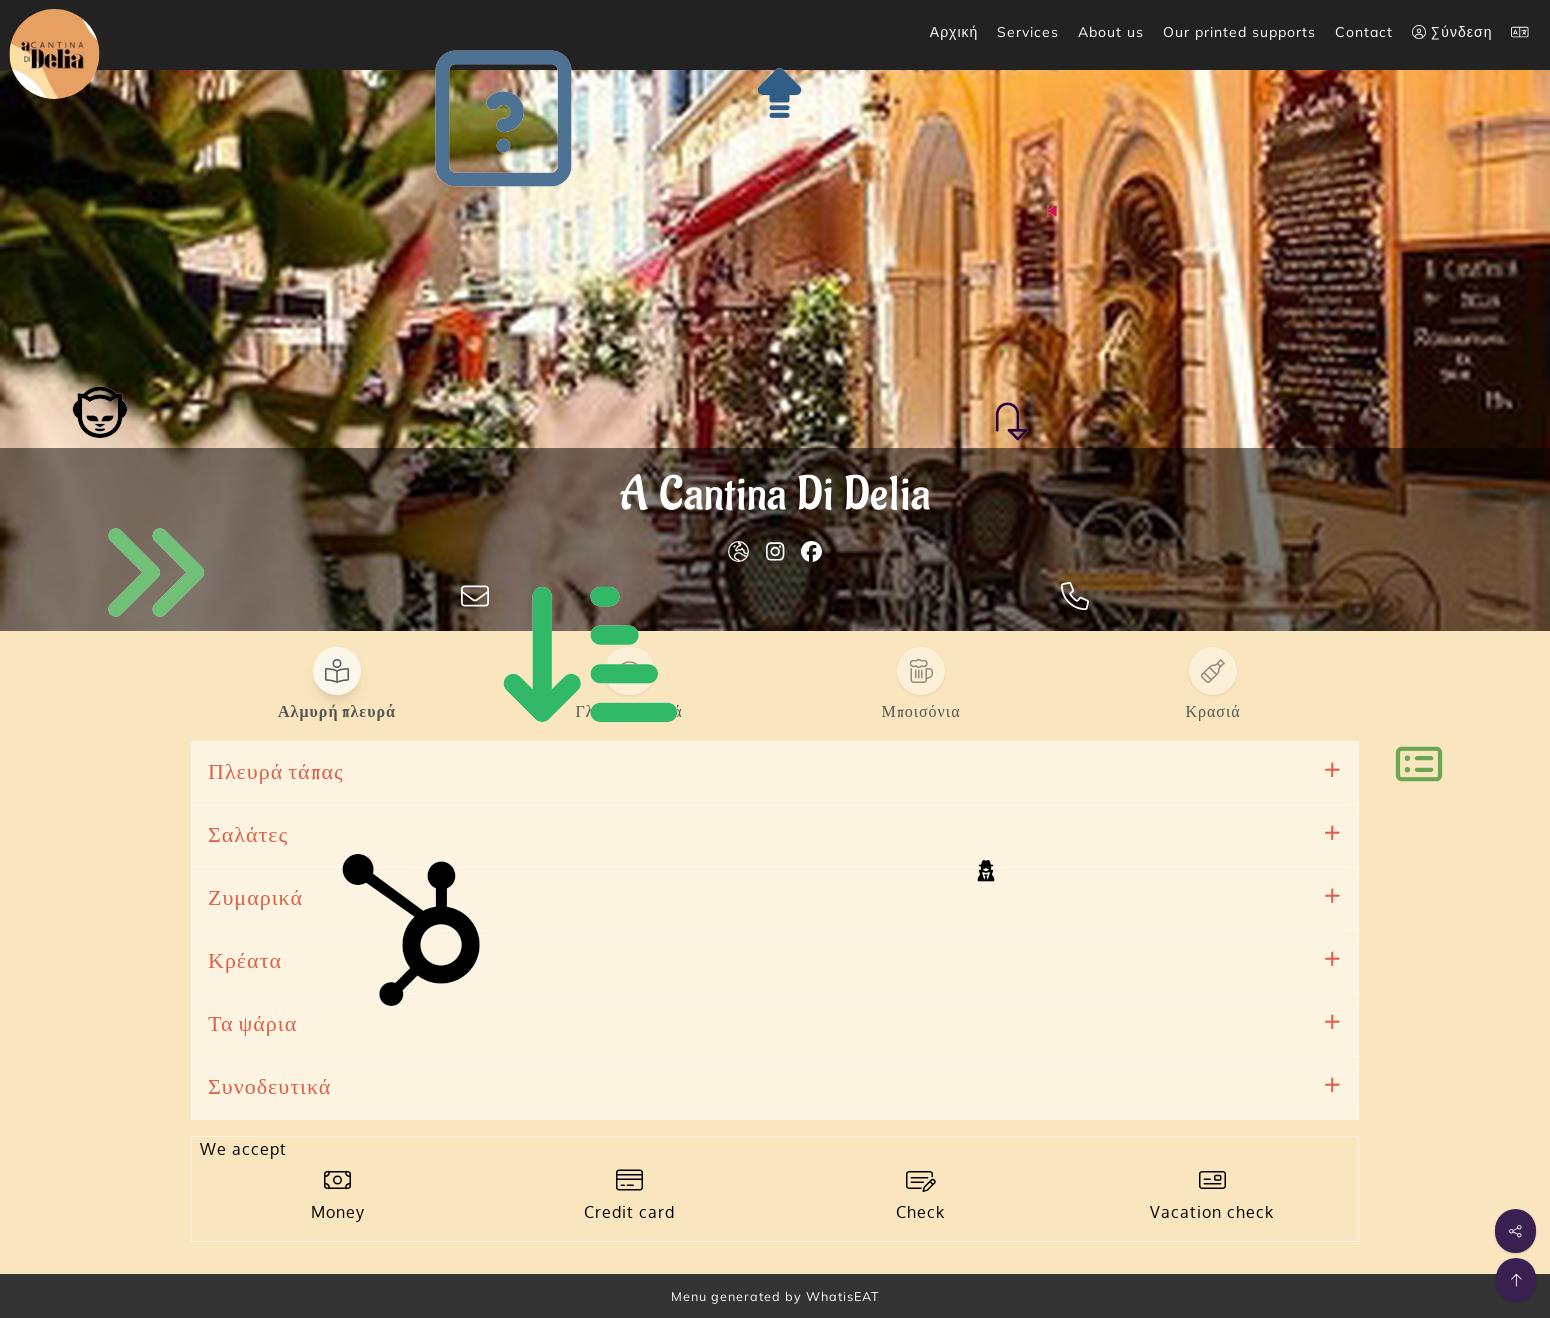  What do you see at coordinates (590, 654) in the screenshot?
I see `sort items in descending order` at bounding box center [590, 654].